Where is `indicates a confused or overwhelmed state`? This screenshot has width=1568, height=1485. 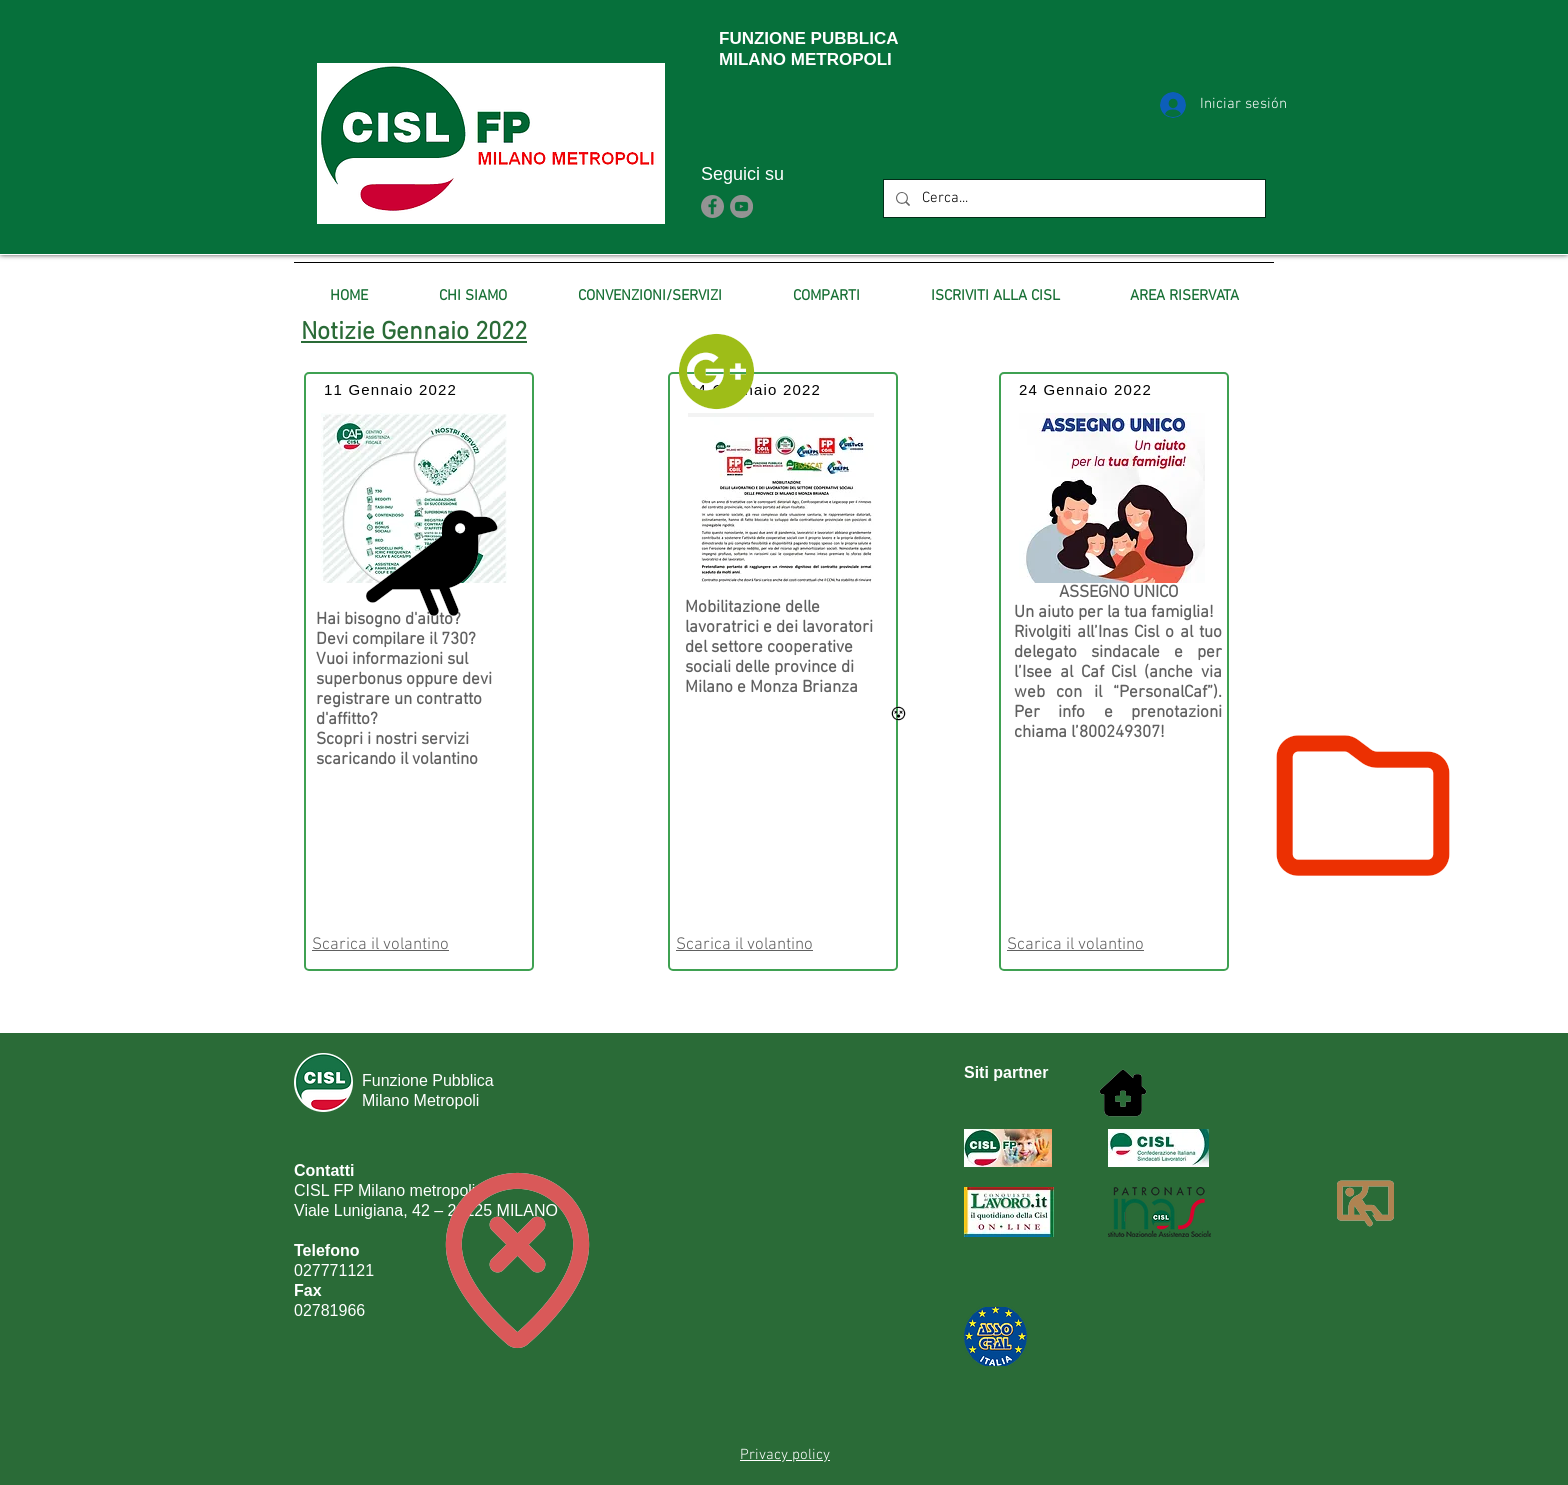 indicates a confused or overwhelmed state is located at coordinates (898, 713).